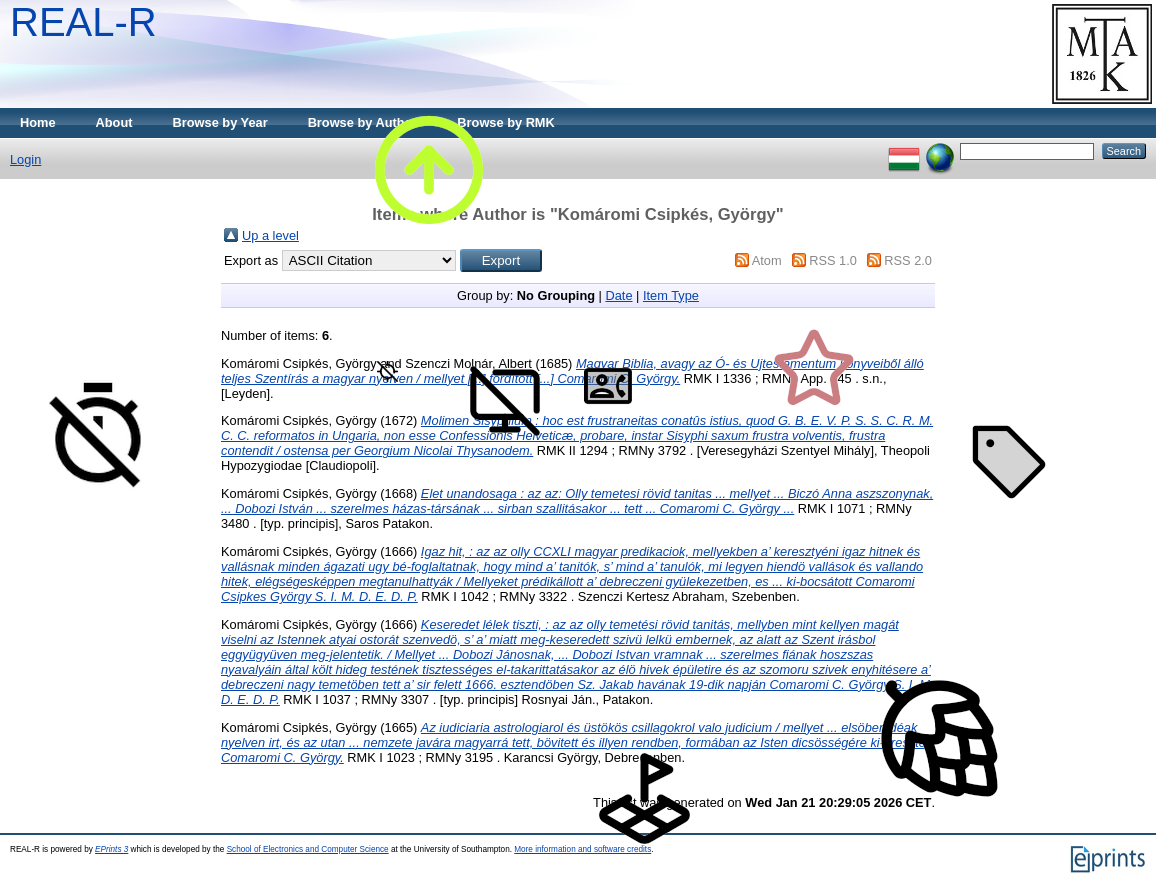 This screenshot has width=1156, height=876. Describe the element at coordinates (644, 798) in the screenshot. I see `view land plot or parcel details` at that location.